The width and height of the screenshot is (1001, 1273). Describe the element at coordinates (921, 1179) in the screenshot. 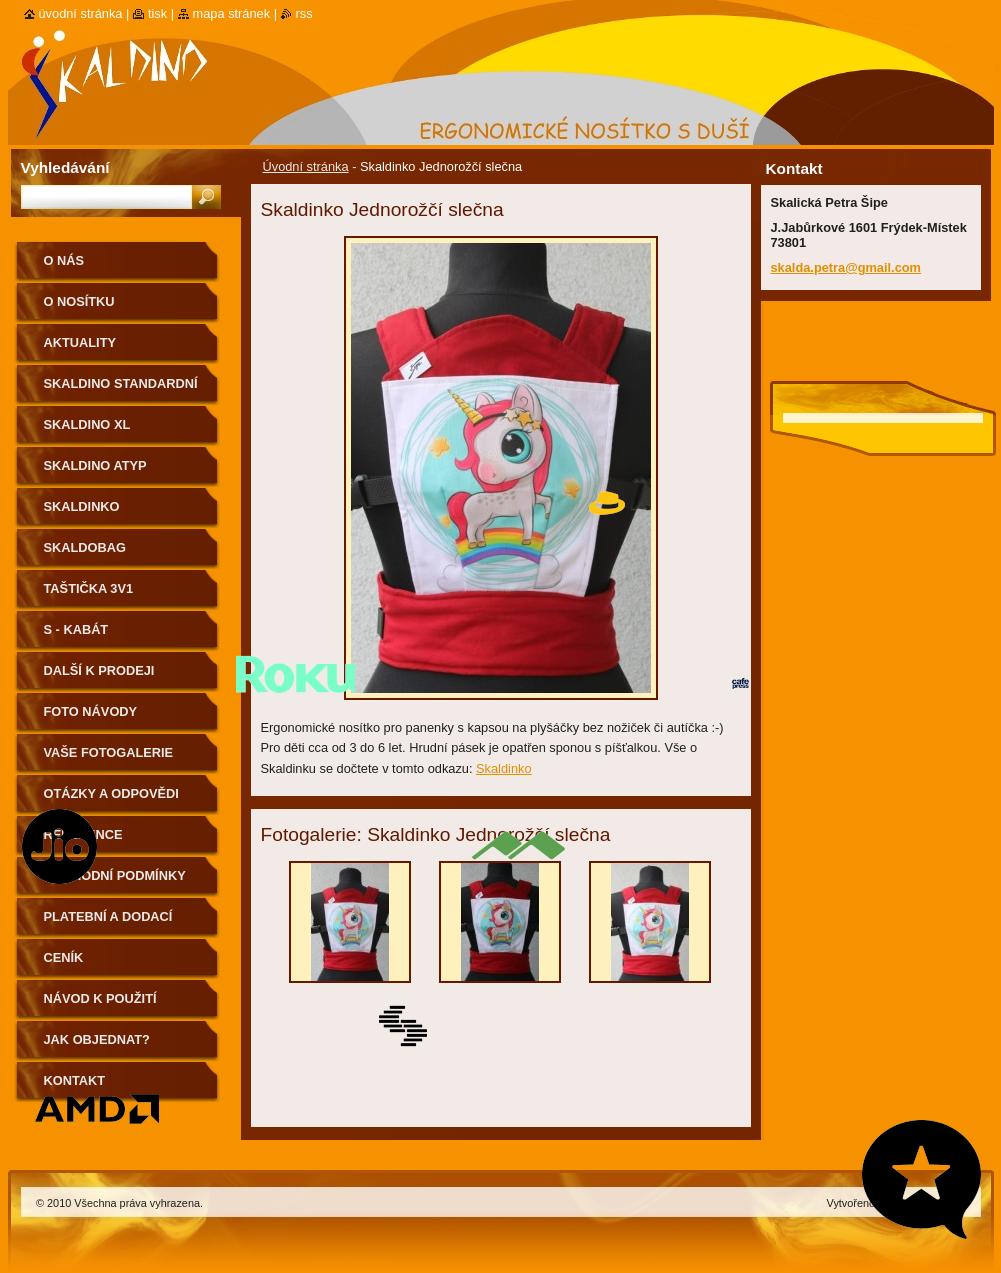

I see `open the Micro.blog app` at that location.